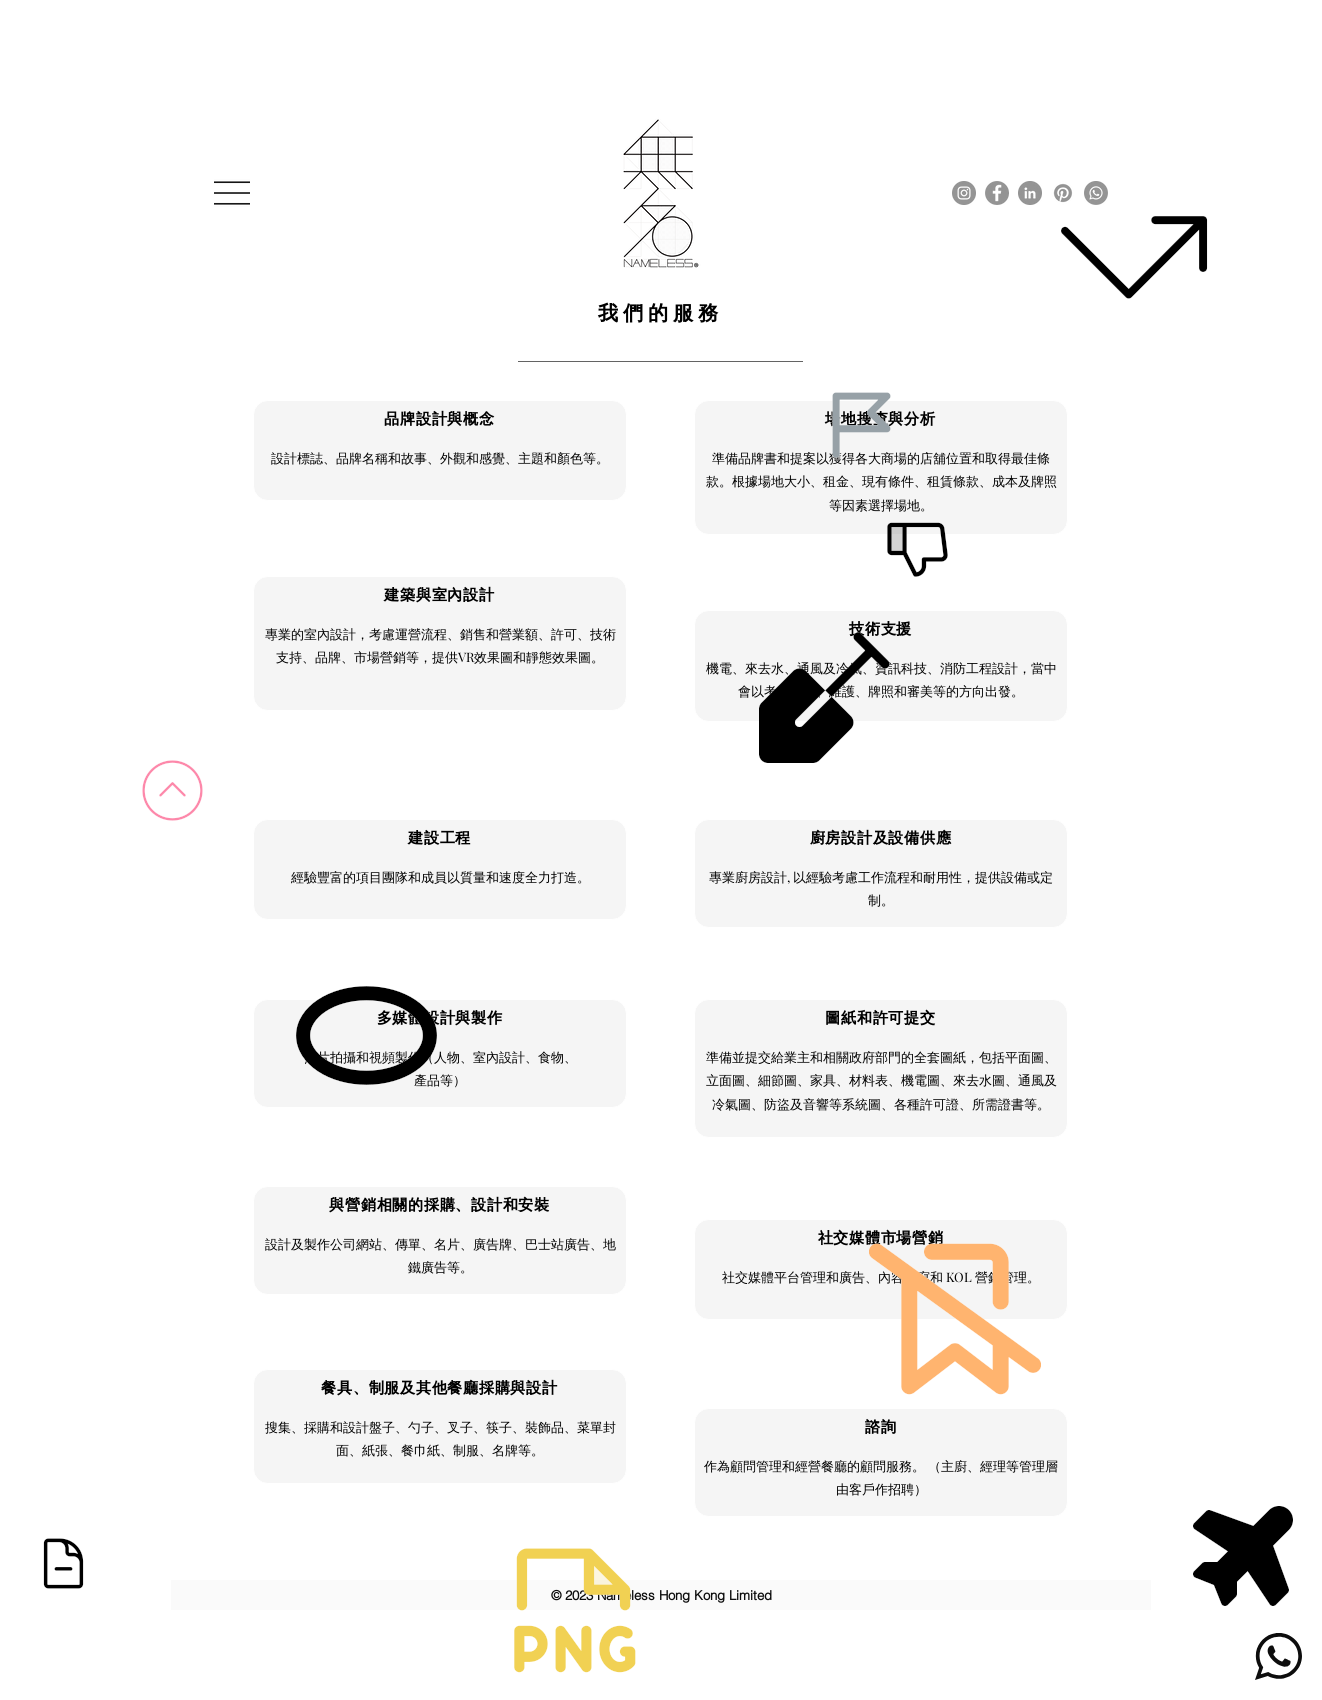 Image resolution: width=1322 pixels, height=1700 pixels. What do you see at coordinates (822, 700) in the screenshot?
I see `gardening or landscaping tools` at bounding box center [822, 700].